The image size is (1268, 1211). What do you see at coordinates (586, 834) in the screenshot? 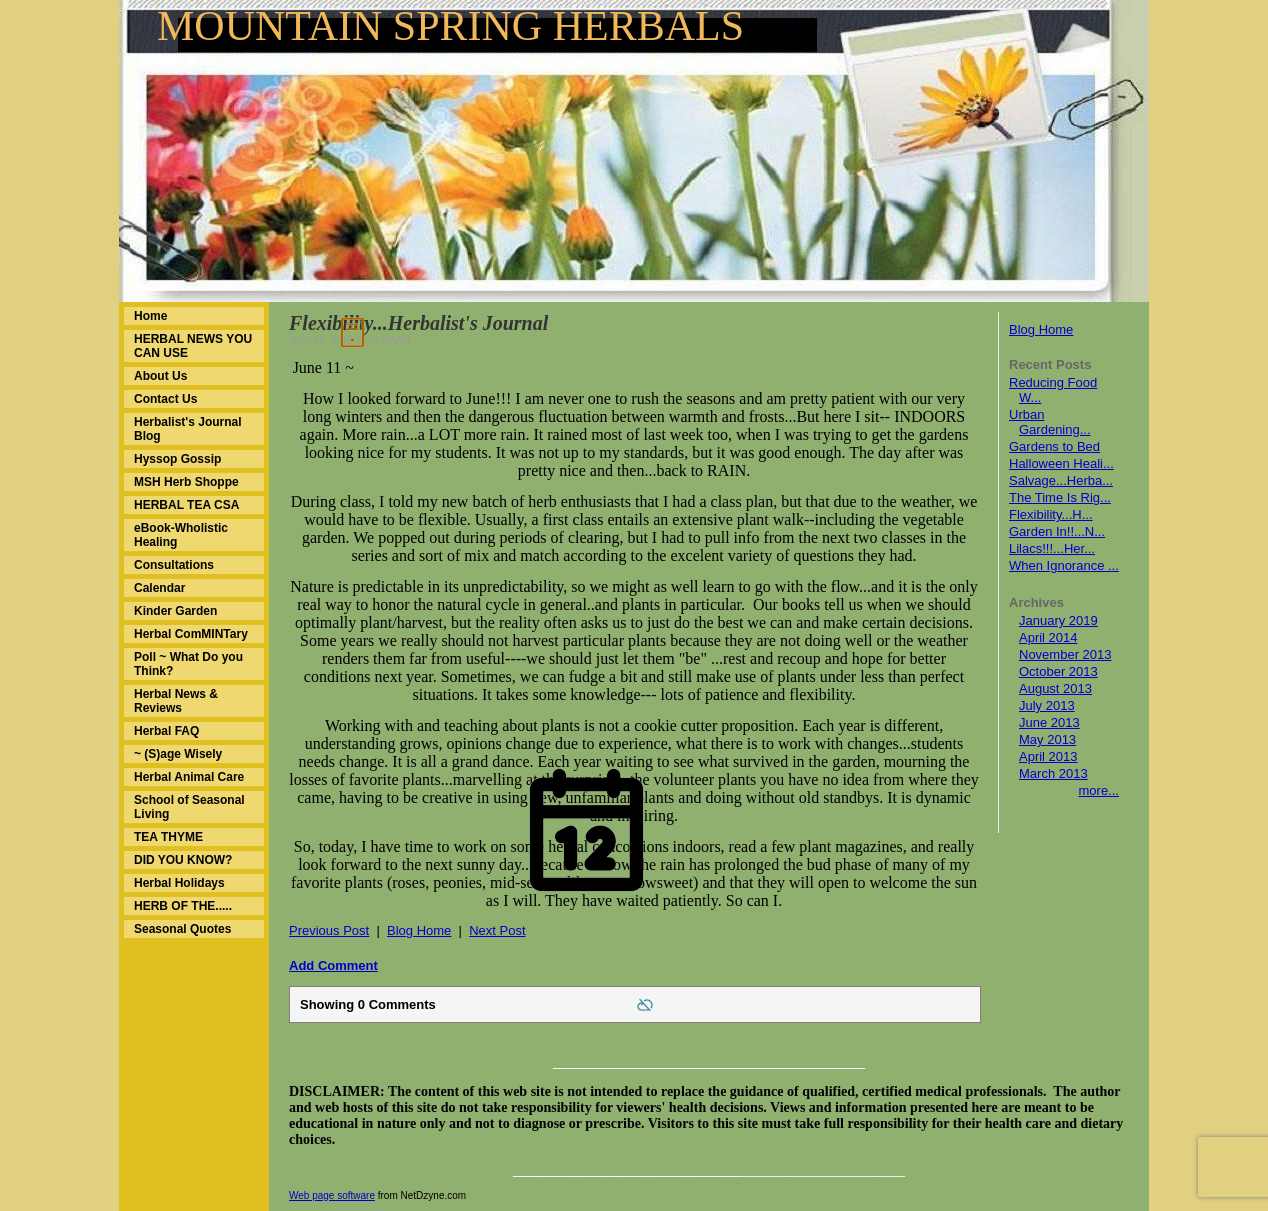
I see `view calendar or scheduled events` at bounding box center [586, 834].